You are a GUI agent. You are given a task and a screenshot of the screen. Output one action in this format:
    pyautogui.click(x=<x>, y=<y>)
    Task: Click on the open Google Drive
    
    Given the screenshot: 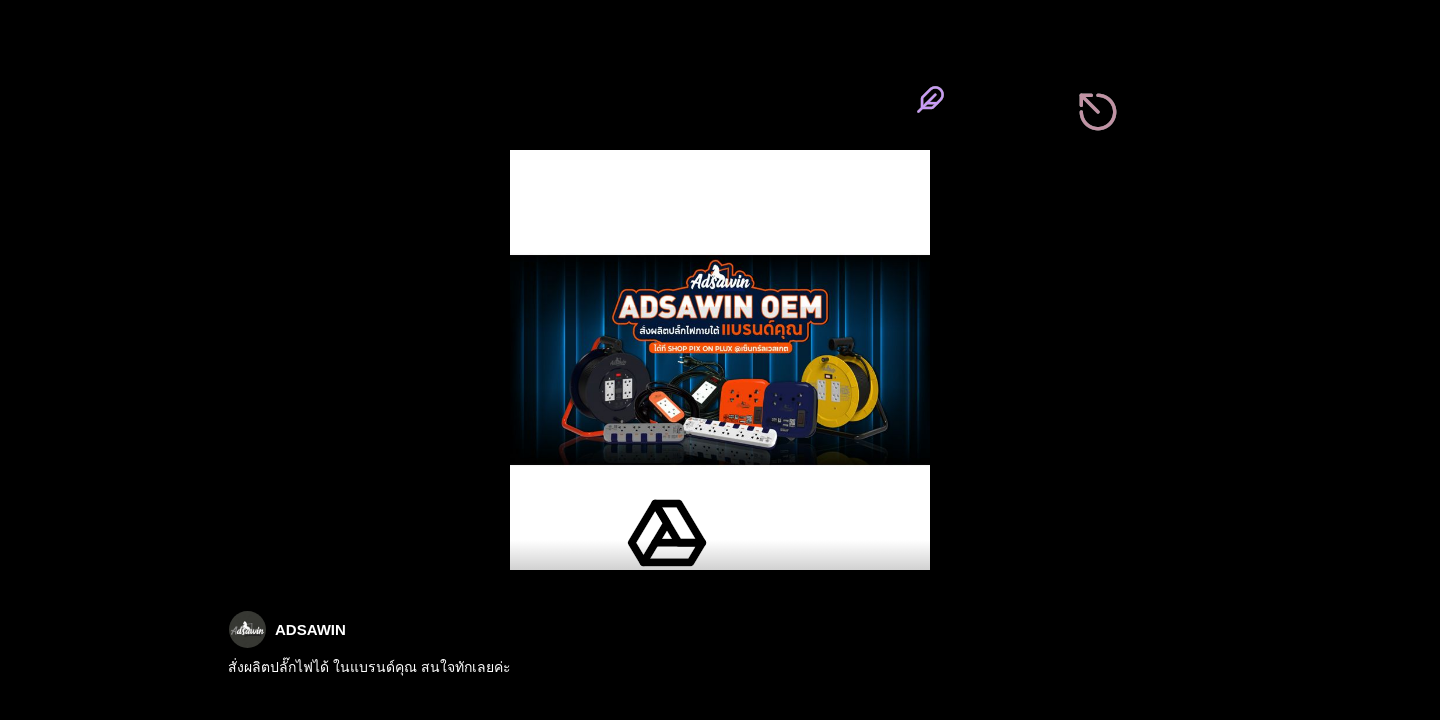 What is the action you would take?
    pyautogui.click(x=667, y=531)
    